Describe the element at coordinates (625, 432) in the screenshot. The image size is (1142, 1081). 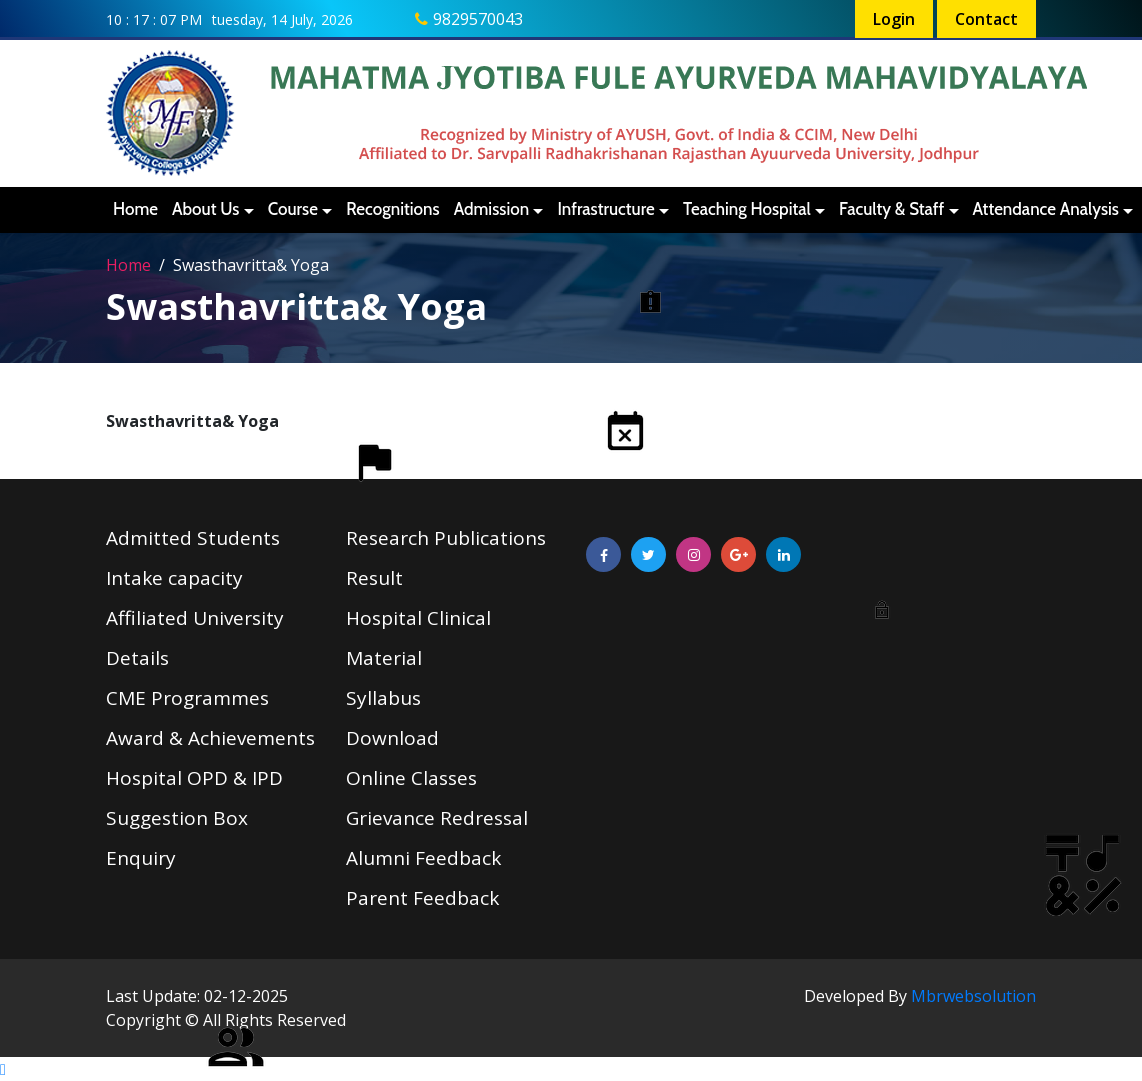
I see `a cancelled or unavailable calendar event` at that location.